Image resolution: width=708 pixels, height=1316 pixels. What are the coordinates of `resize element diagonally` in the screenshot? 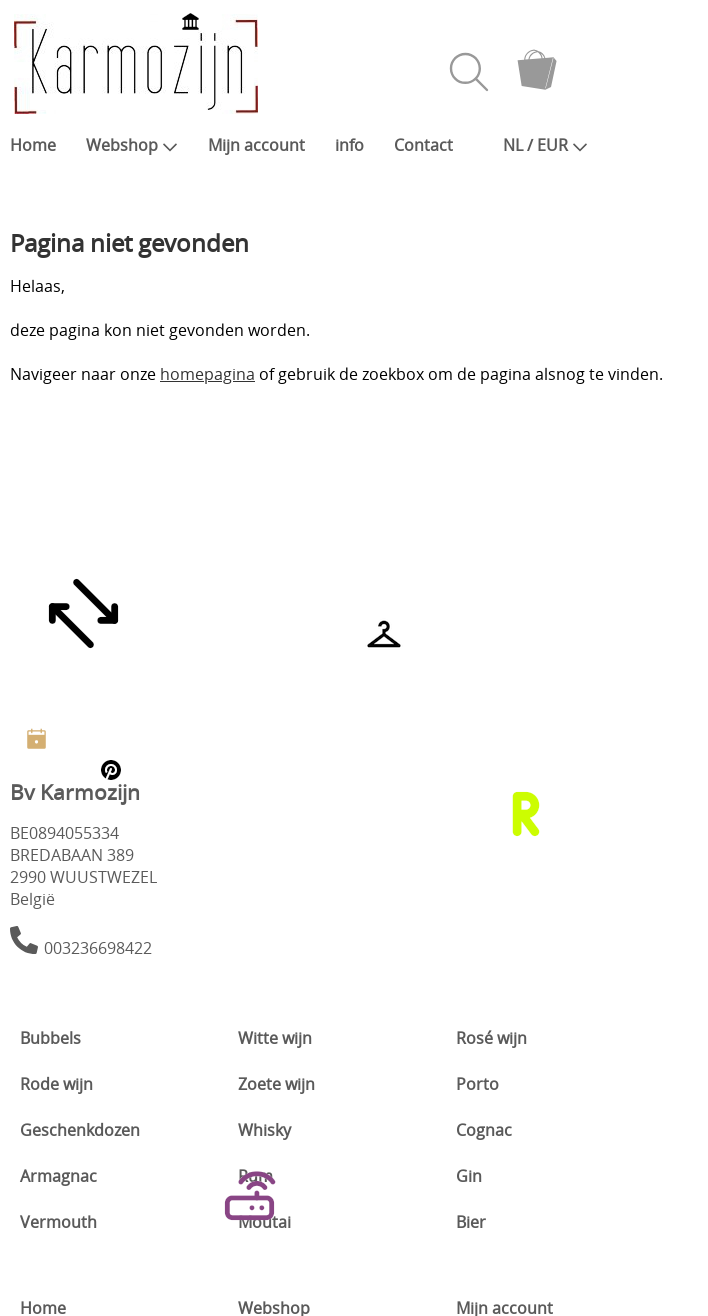 It's located at (83, 613).